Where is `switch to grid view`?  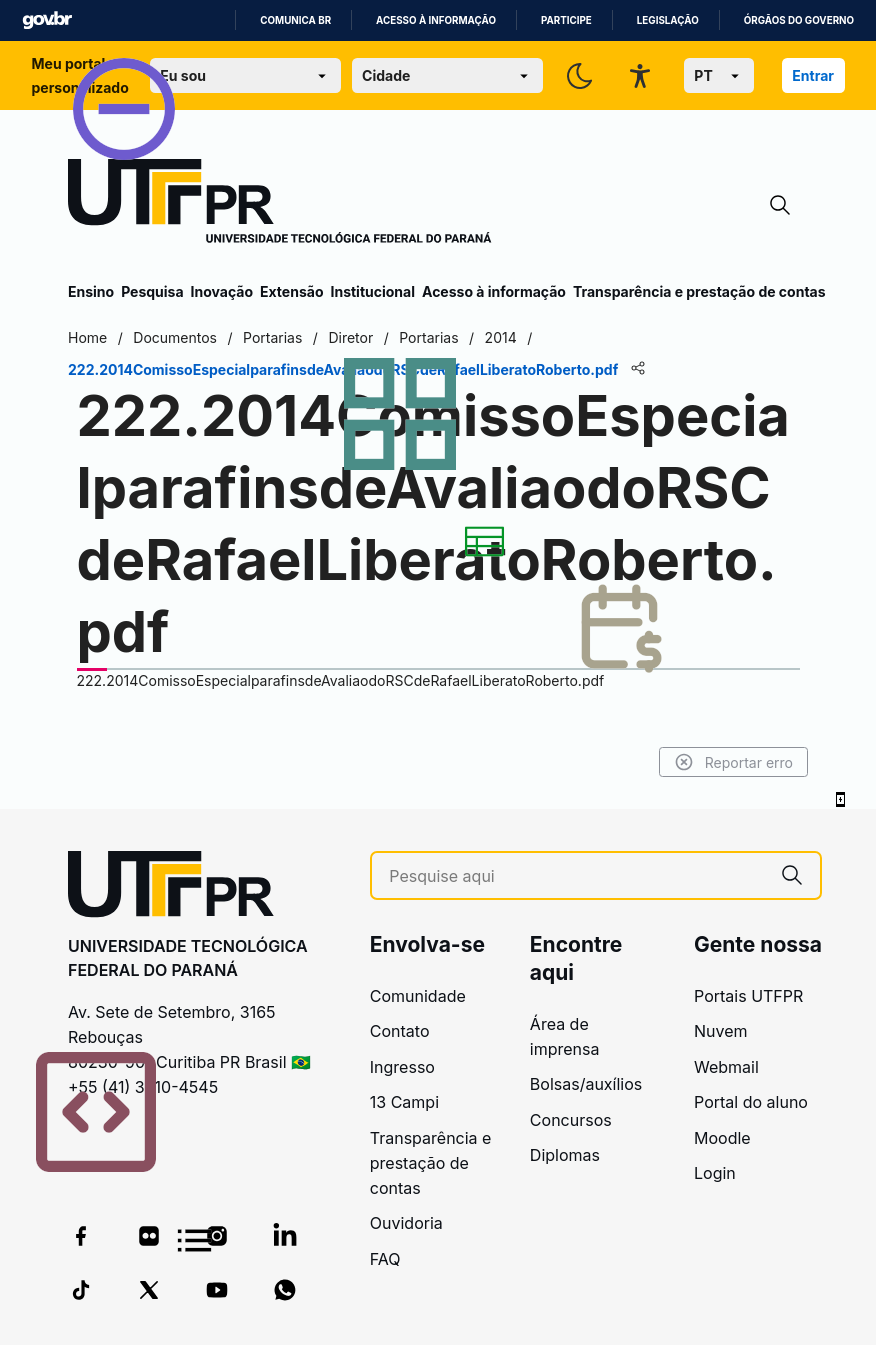 switch to grid view is located at coordinates (400, 414).